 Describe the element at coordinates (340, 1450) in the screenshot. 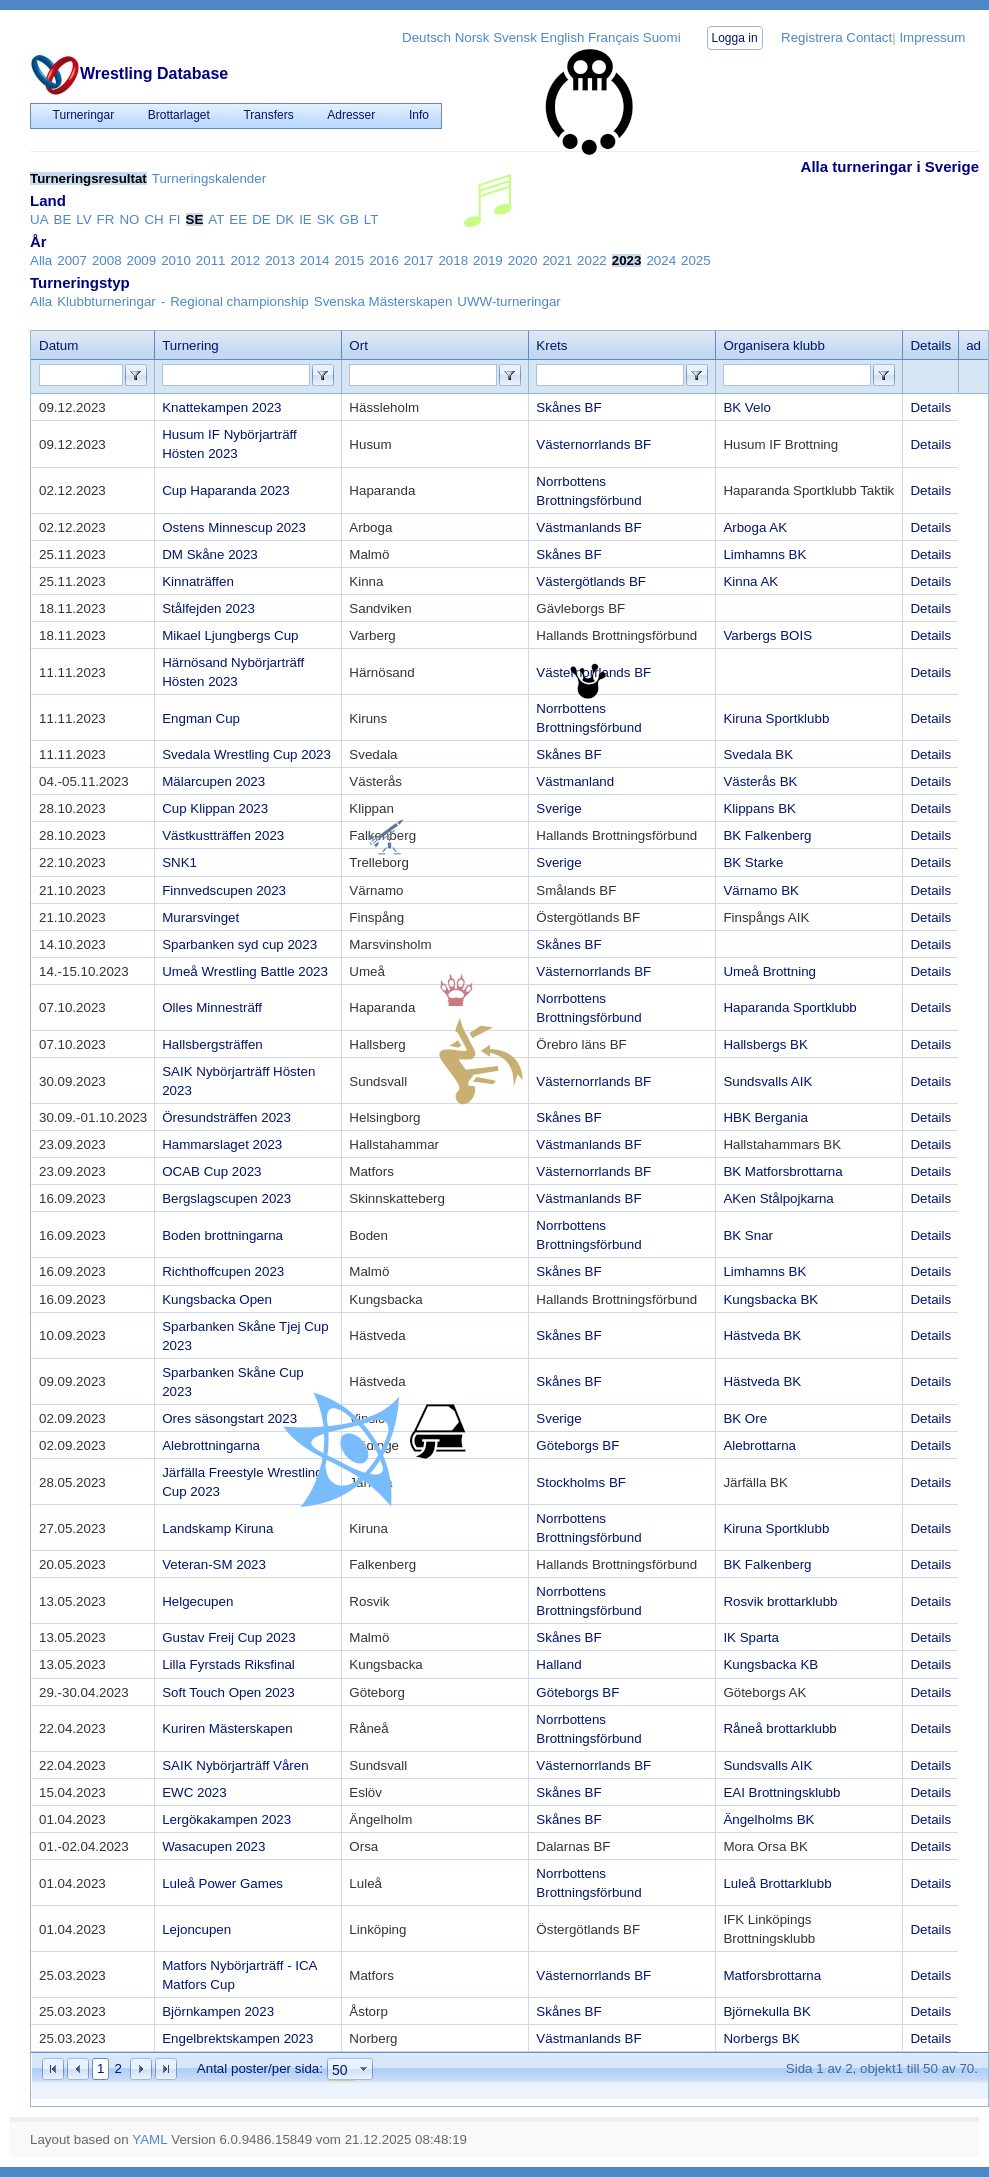

I see `indicates a flexible or customizable reward/rating` at that location.